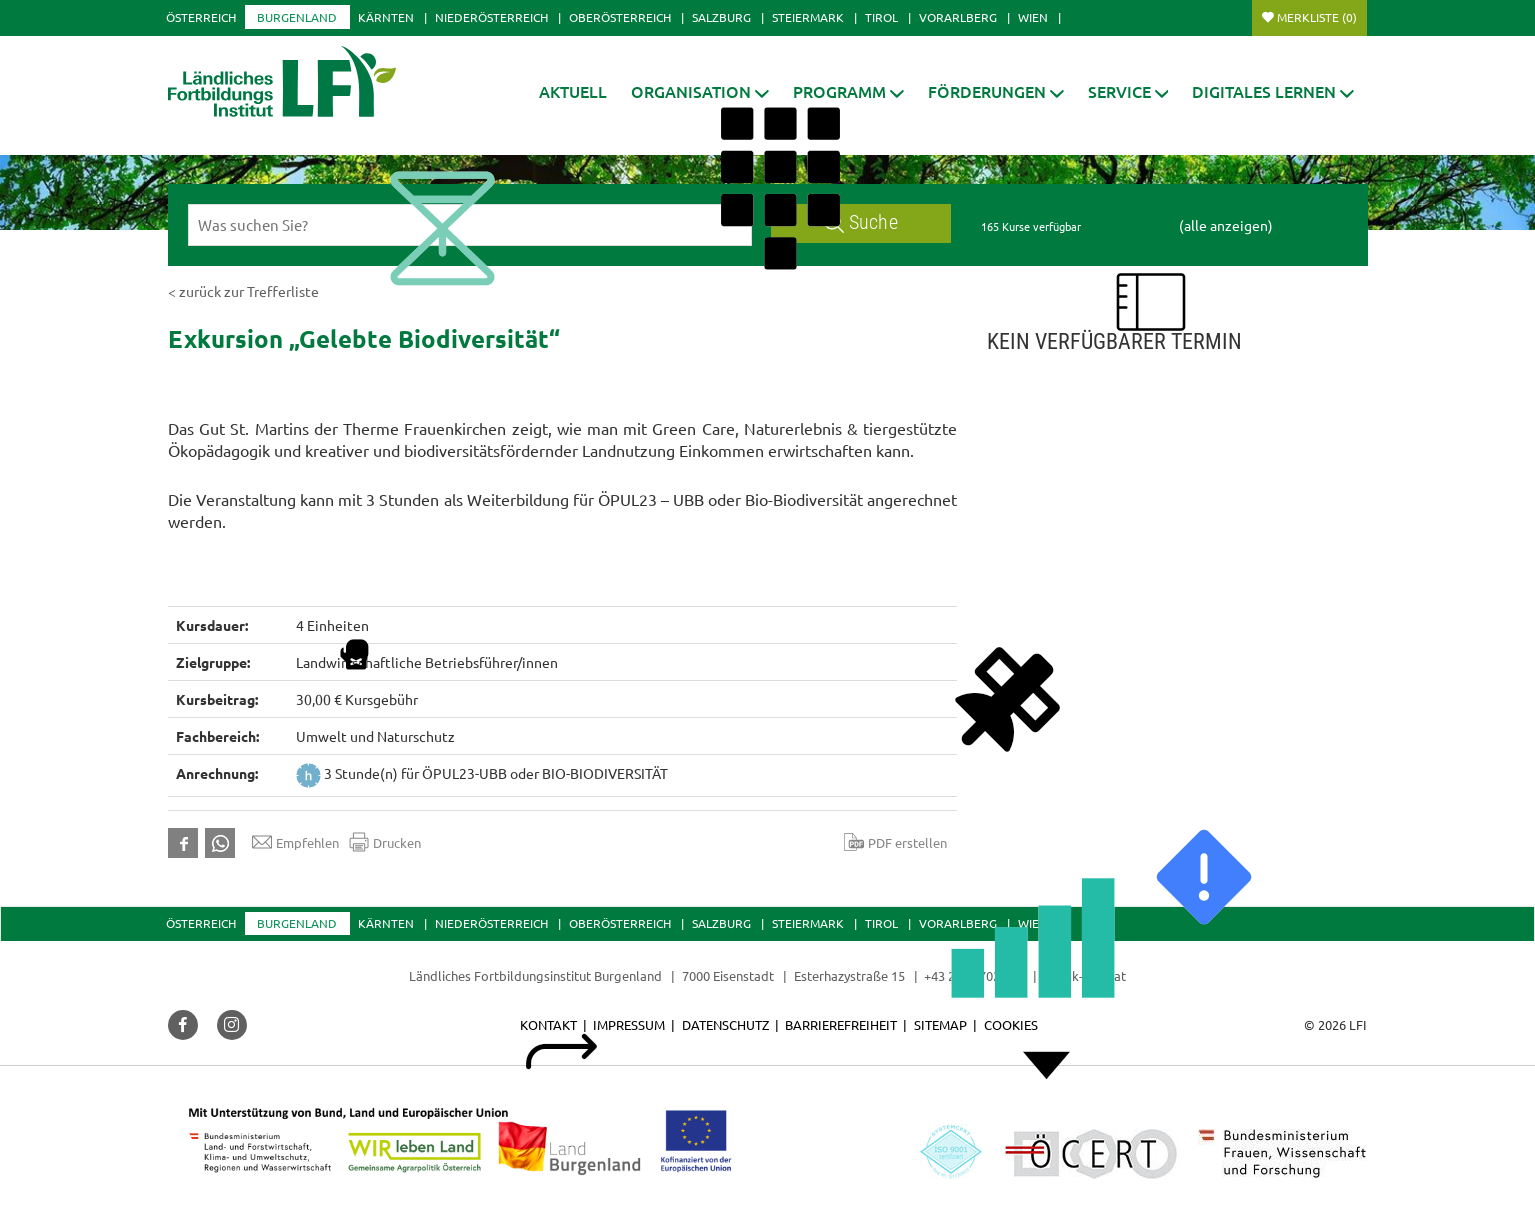 The image size is (1535, 1219). What do you see at coordinates (1151, 302) in the screenshot?
I see `toggle the sidebar panel` at bounding box center [1151, 302].